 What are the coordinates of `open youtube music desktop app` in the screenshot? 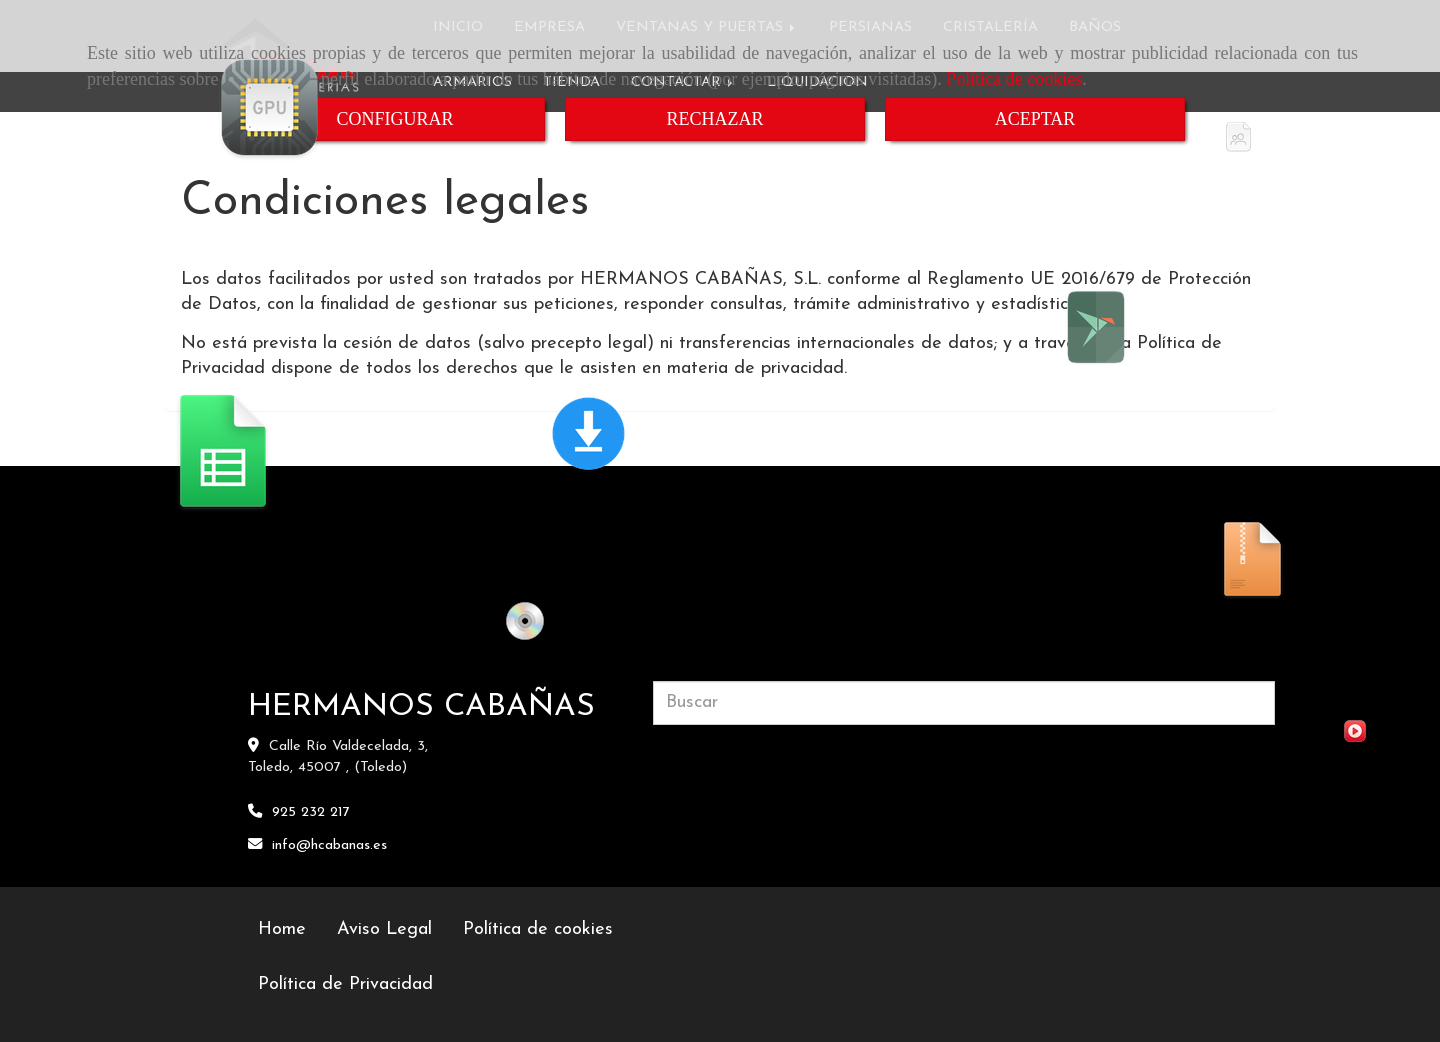 It's located at (1355, 731).